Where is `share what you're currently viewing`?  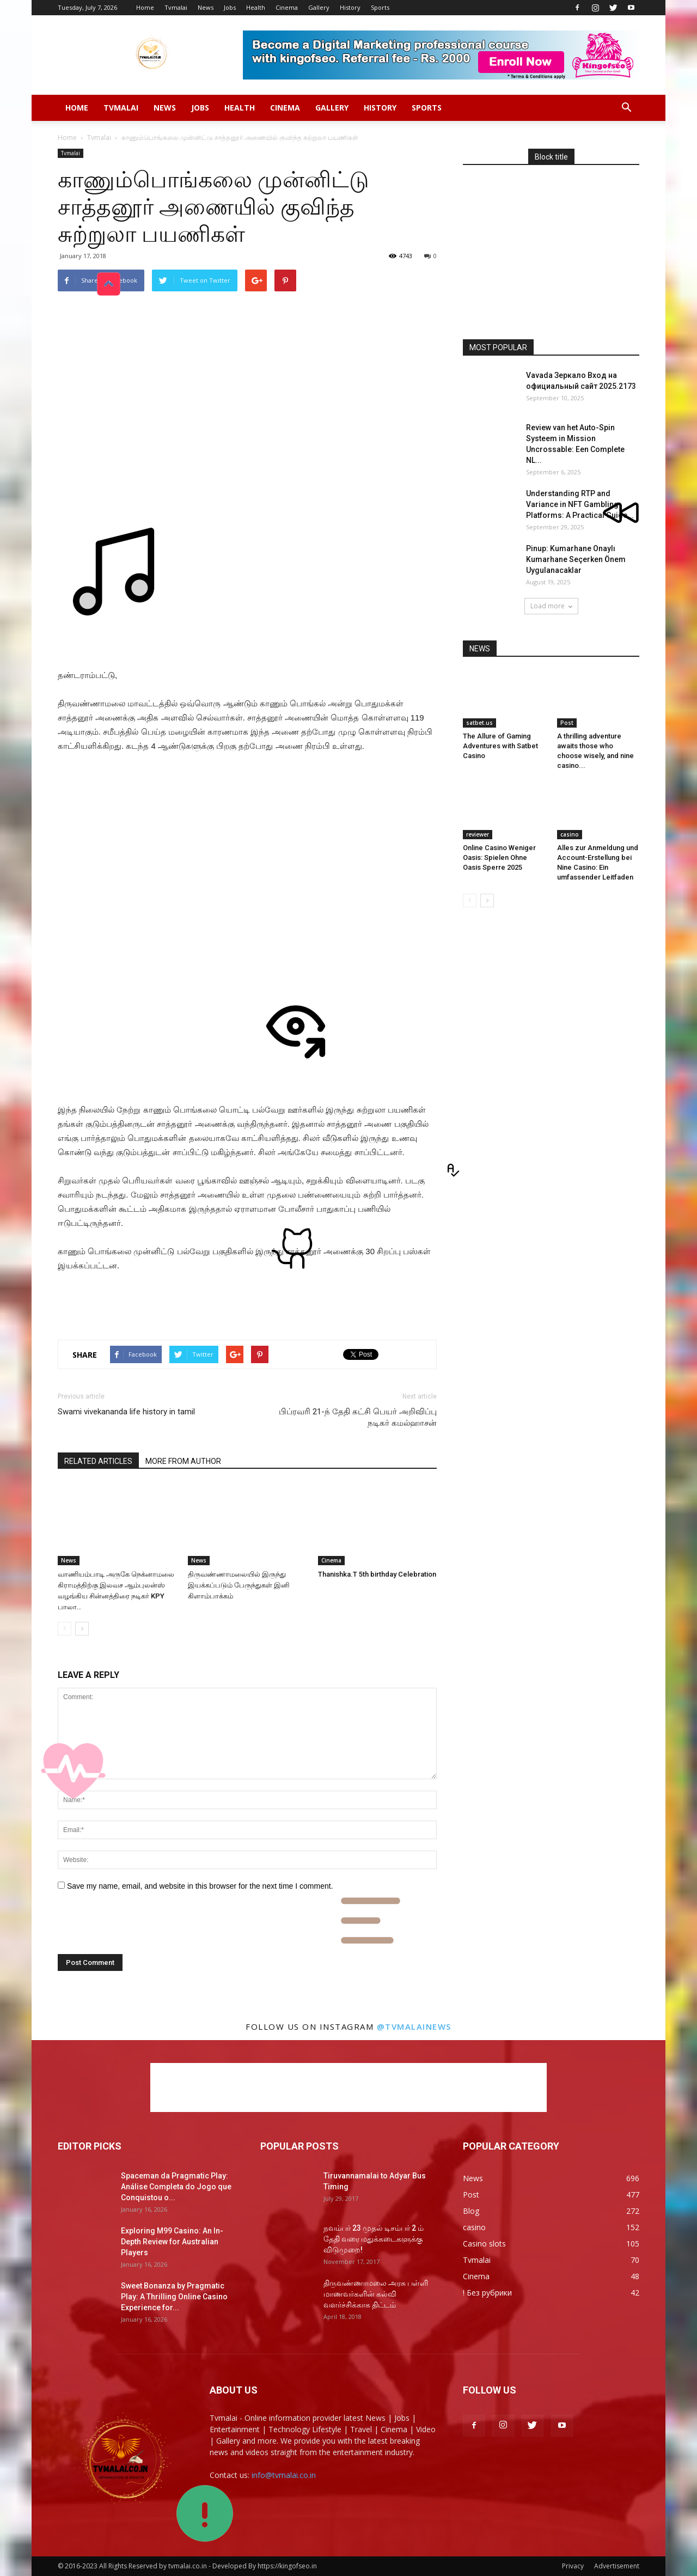 share what you're currently viewing is located at coordinates (296, 1026).